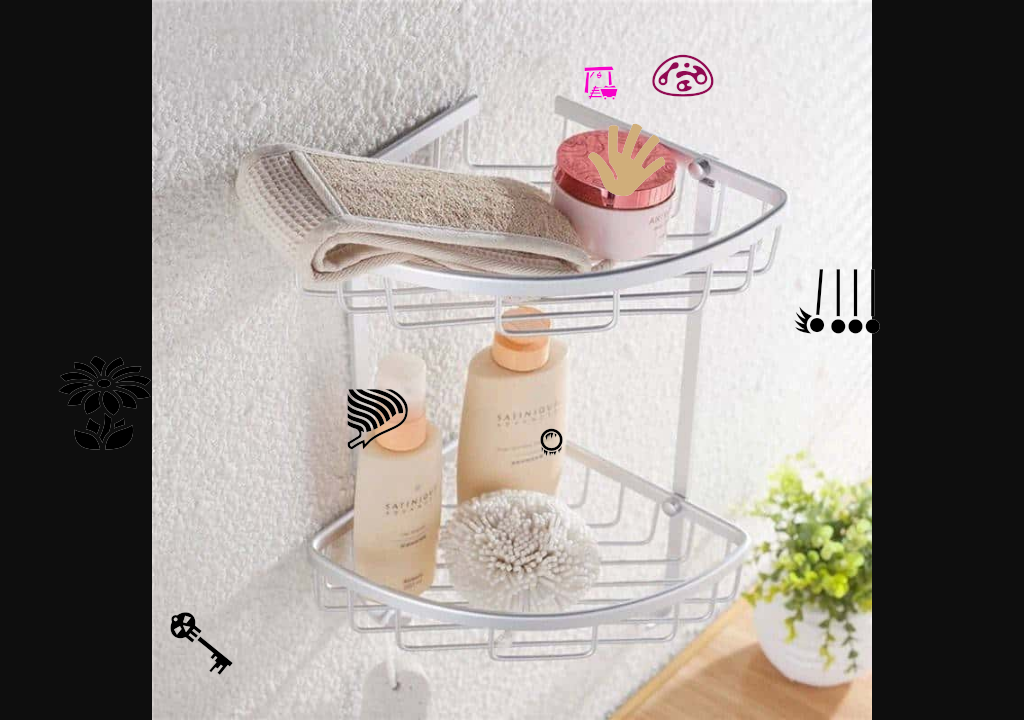 The image size is (1024, 720). Describe the element at coordinates (201, 643) in the screenshot. I see `access master or admin permissions` at that location.